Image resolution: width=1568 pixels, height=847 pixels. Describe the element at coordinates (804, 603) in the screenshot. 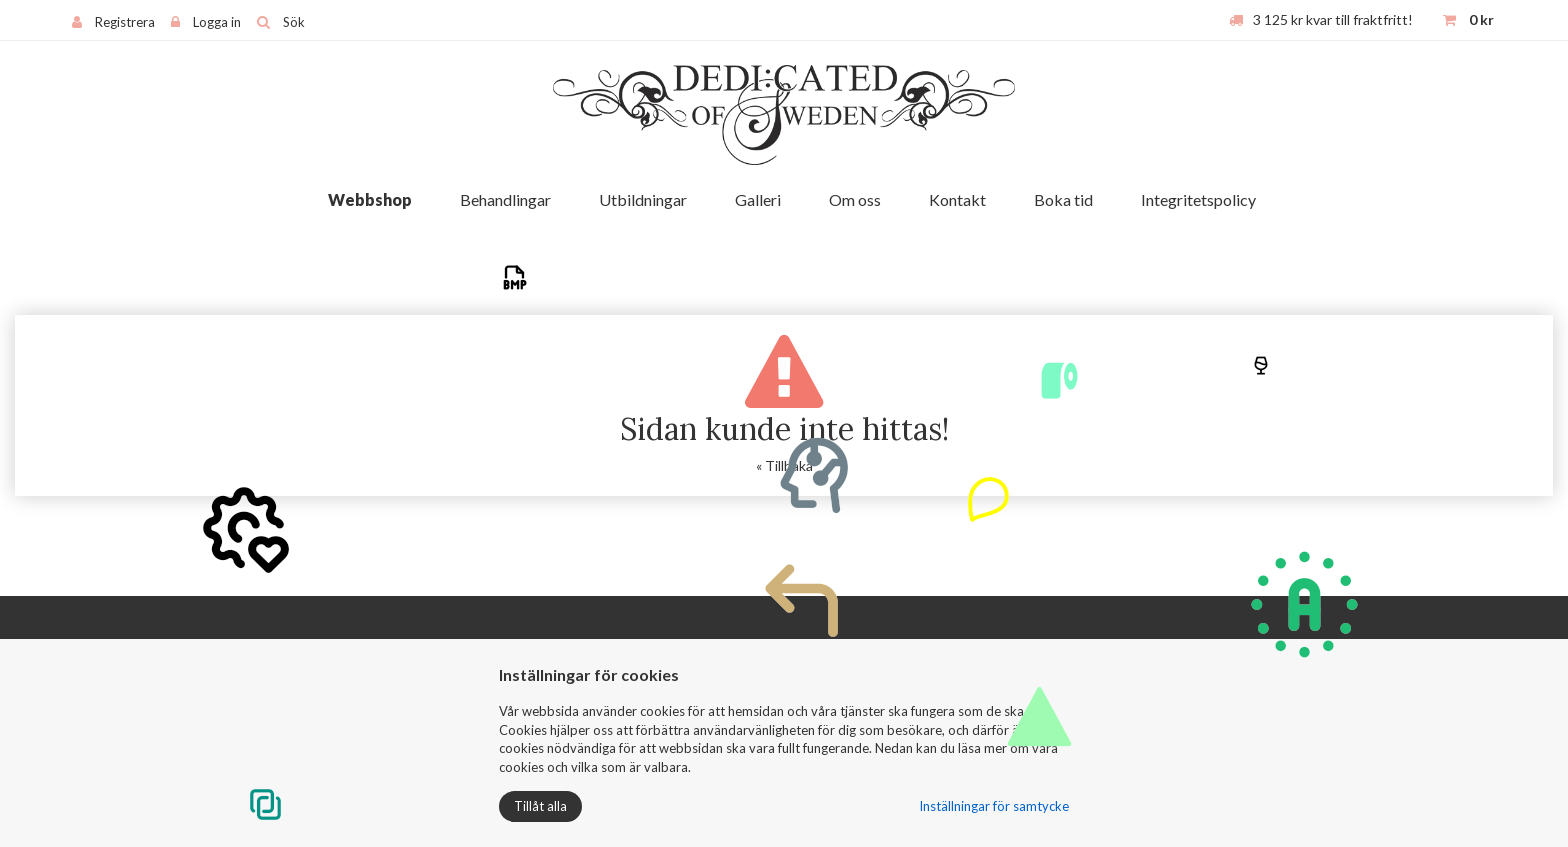

I see `go back to previous screen` at that location.